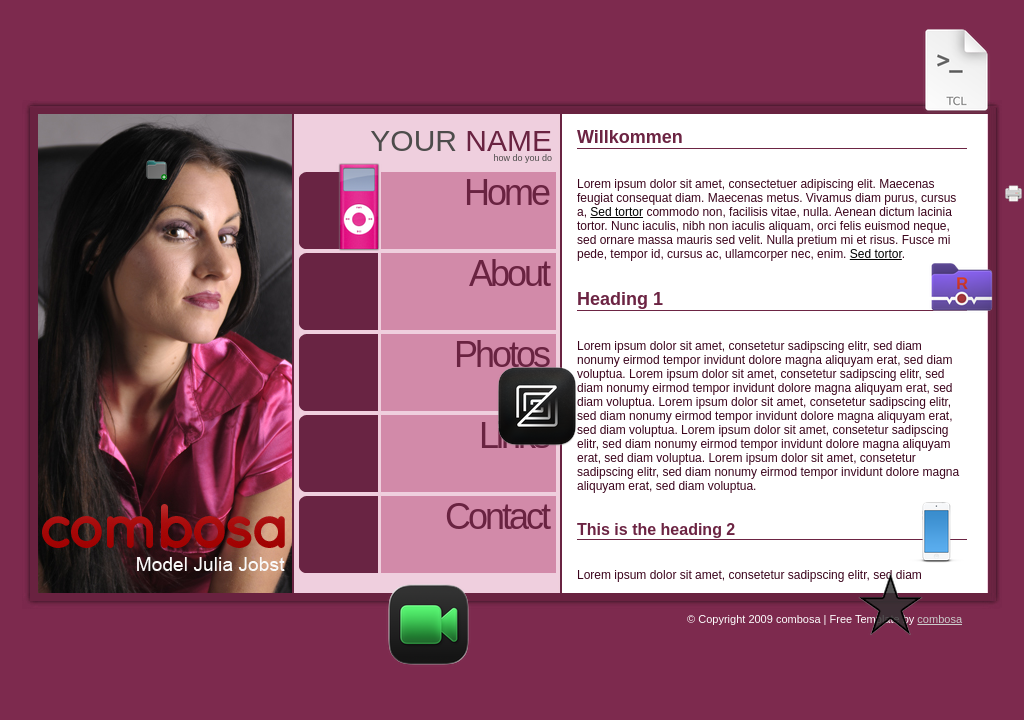 This screenshot has height=720, width=1024. I want to click on folder for Pokémon Team Rocket collection or fan content, so click(961, 288).